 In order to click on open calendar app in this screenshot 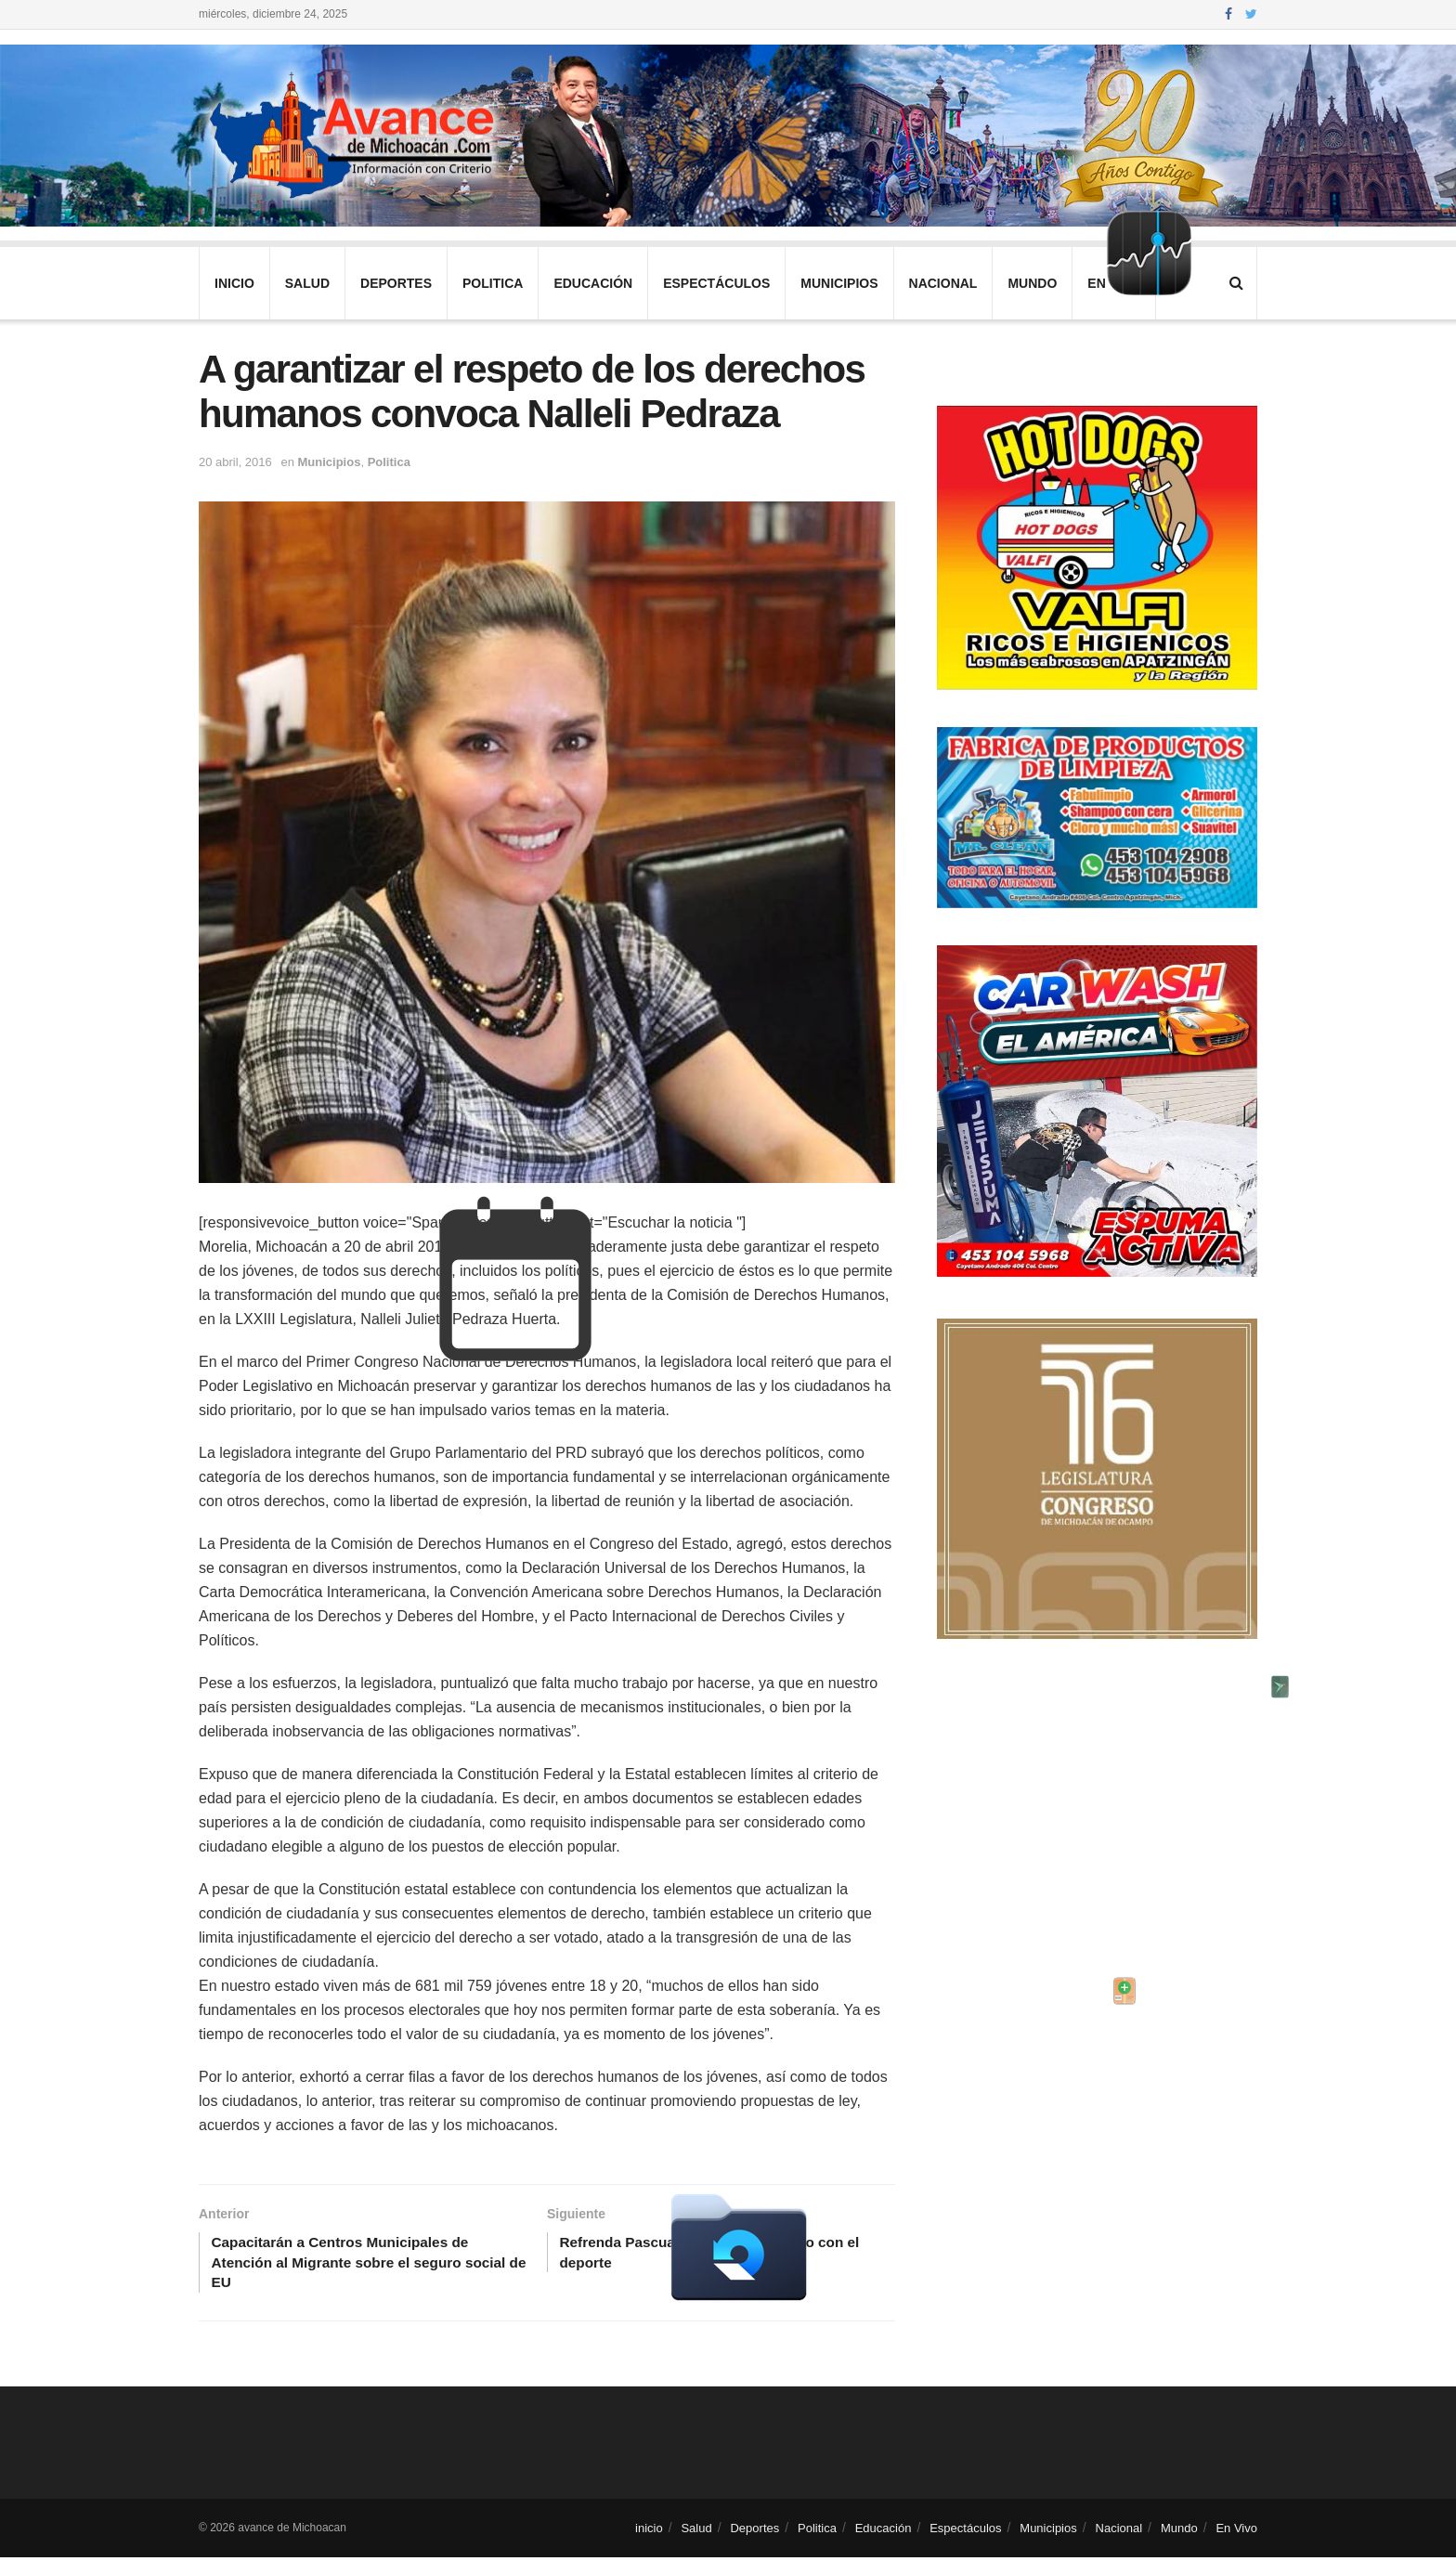, I will do `click(515, 1285)`.